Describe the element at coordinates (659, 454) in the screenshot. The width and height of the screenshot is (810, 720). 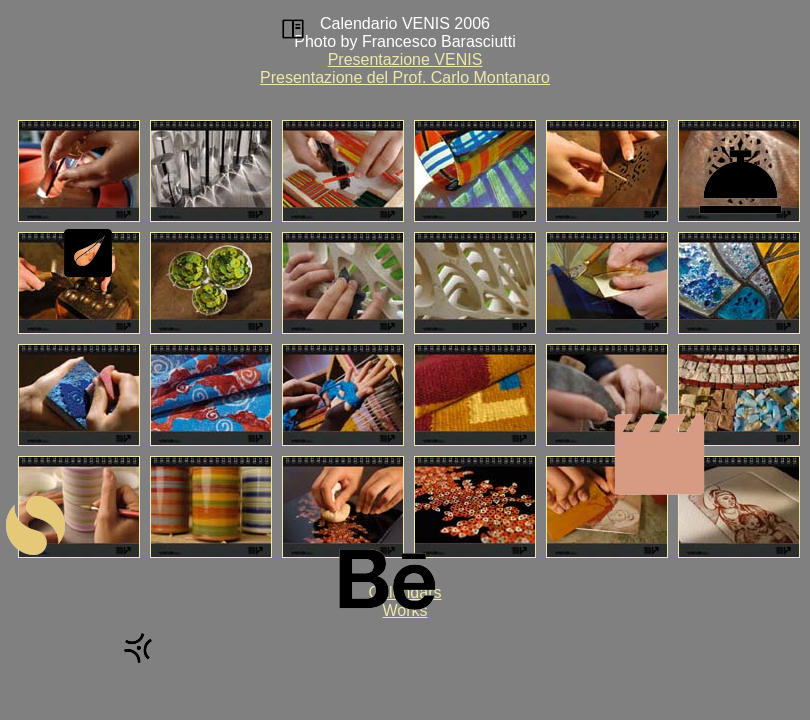
I see `access video or movie content` at that location.